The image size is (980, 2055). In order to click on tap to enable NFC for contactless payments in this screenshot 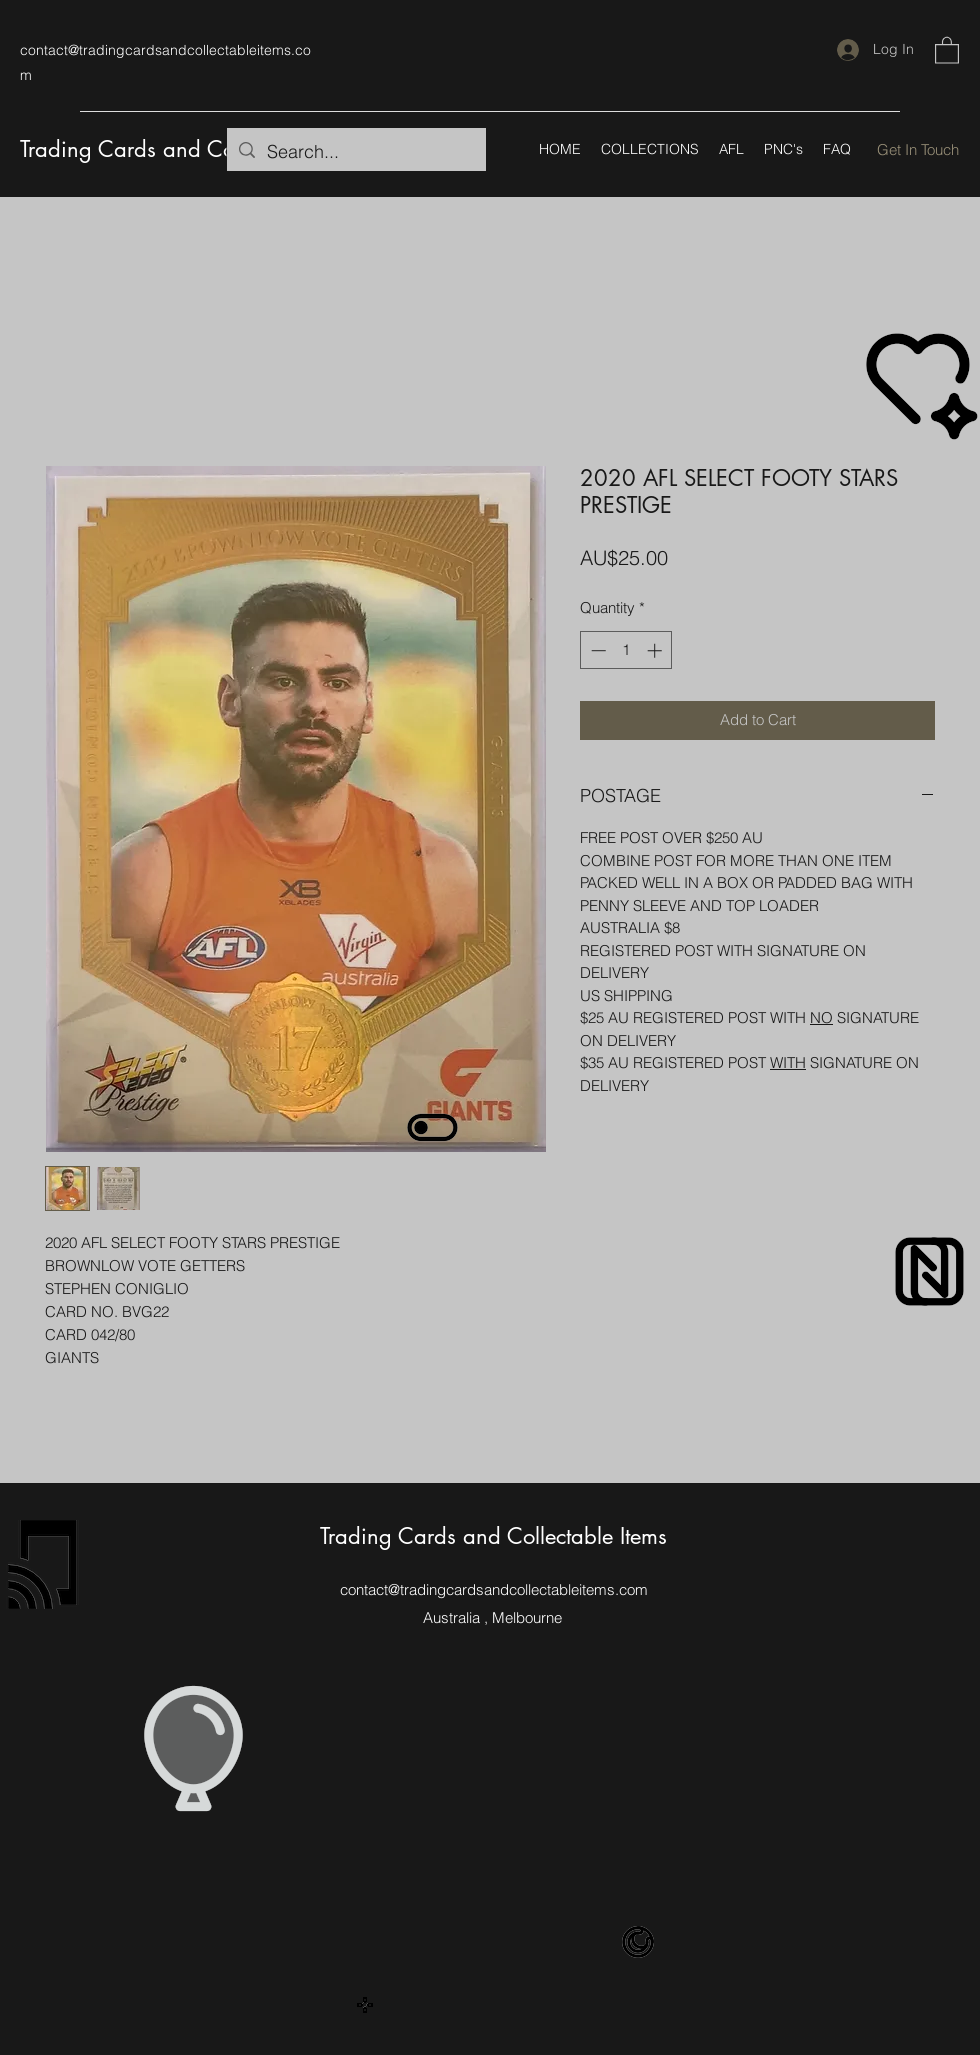, I will do `click(929, 1271)`.